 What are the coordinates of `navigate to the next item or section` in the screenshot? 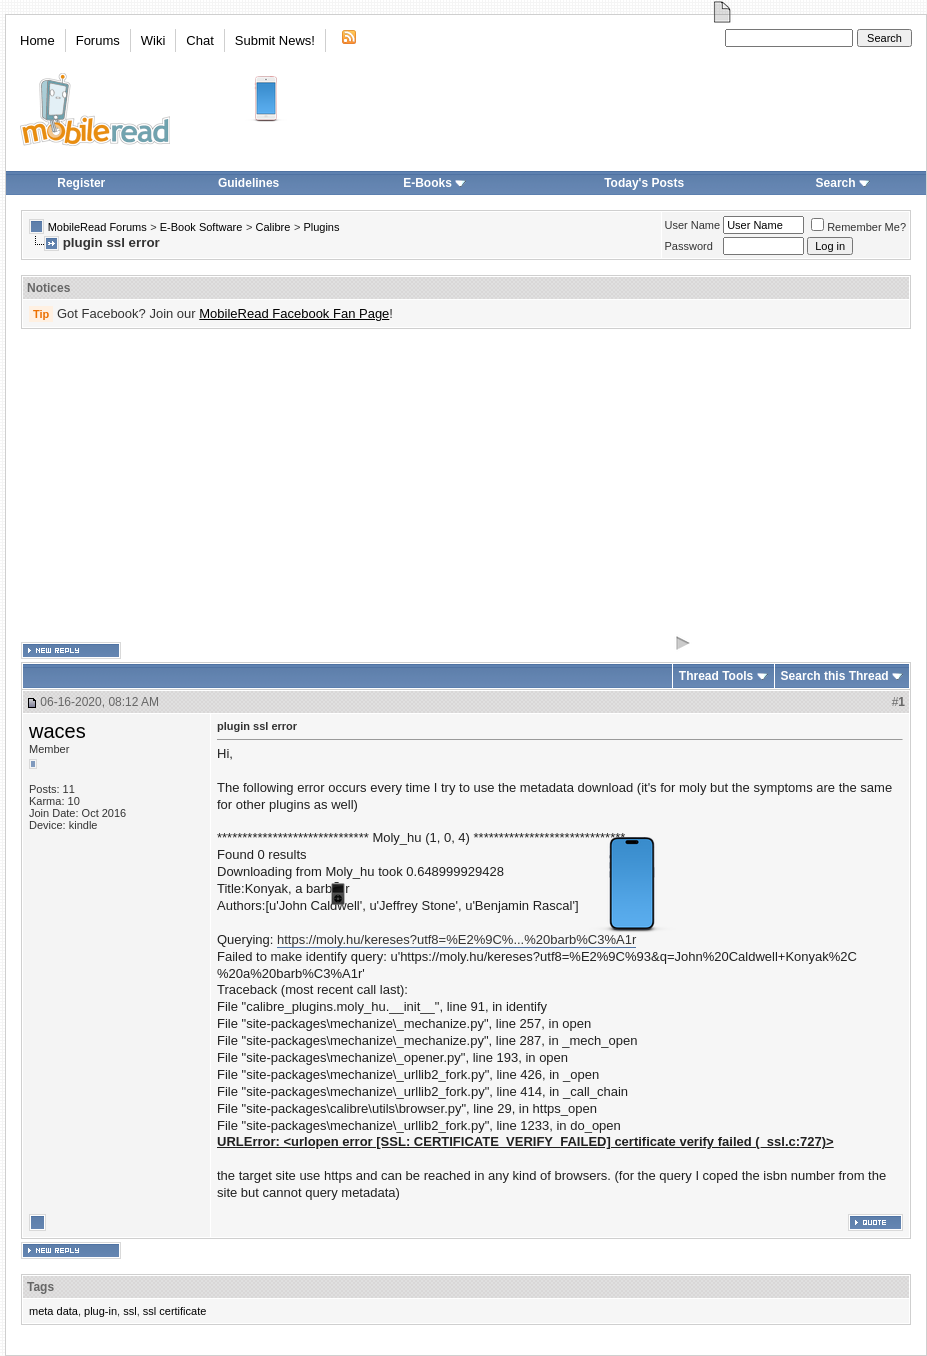 It's located at (684, 644).